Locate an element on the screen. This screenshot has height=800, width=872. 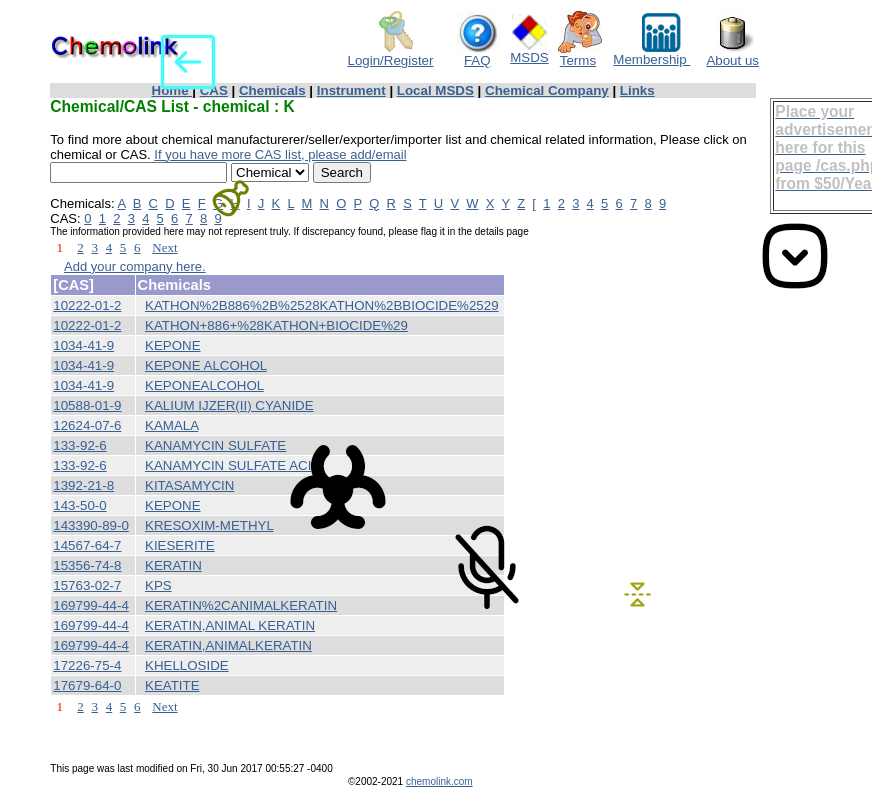
mute your microphone is located at coordinates (487, 566).